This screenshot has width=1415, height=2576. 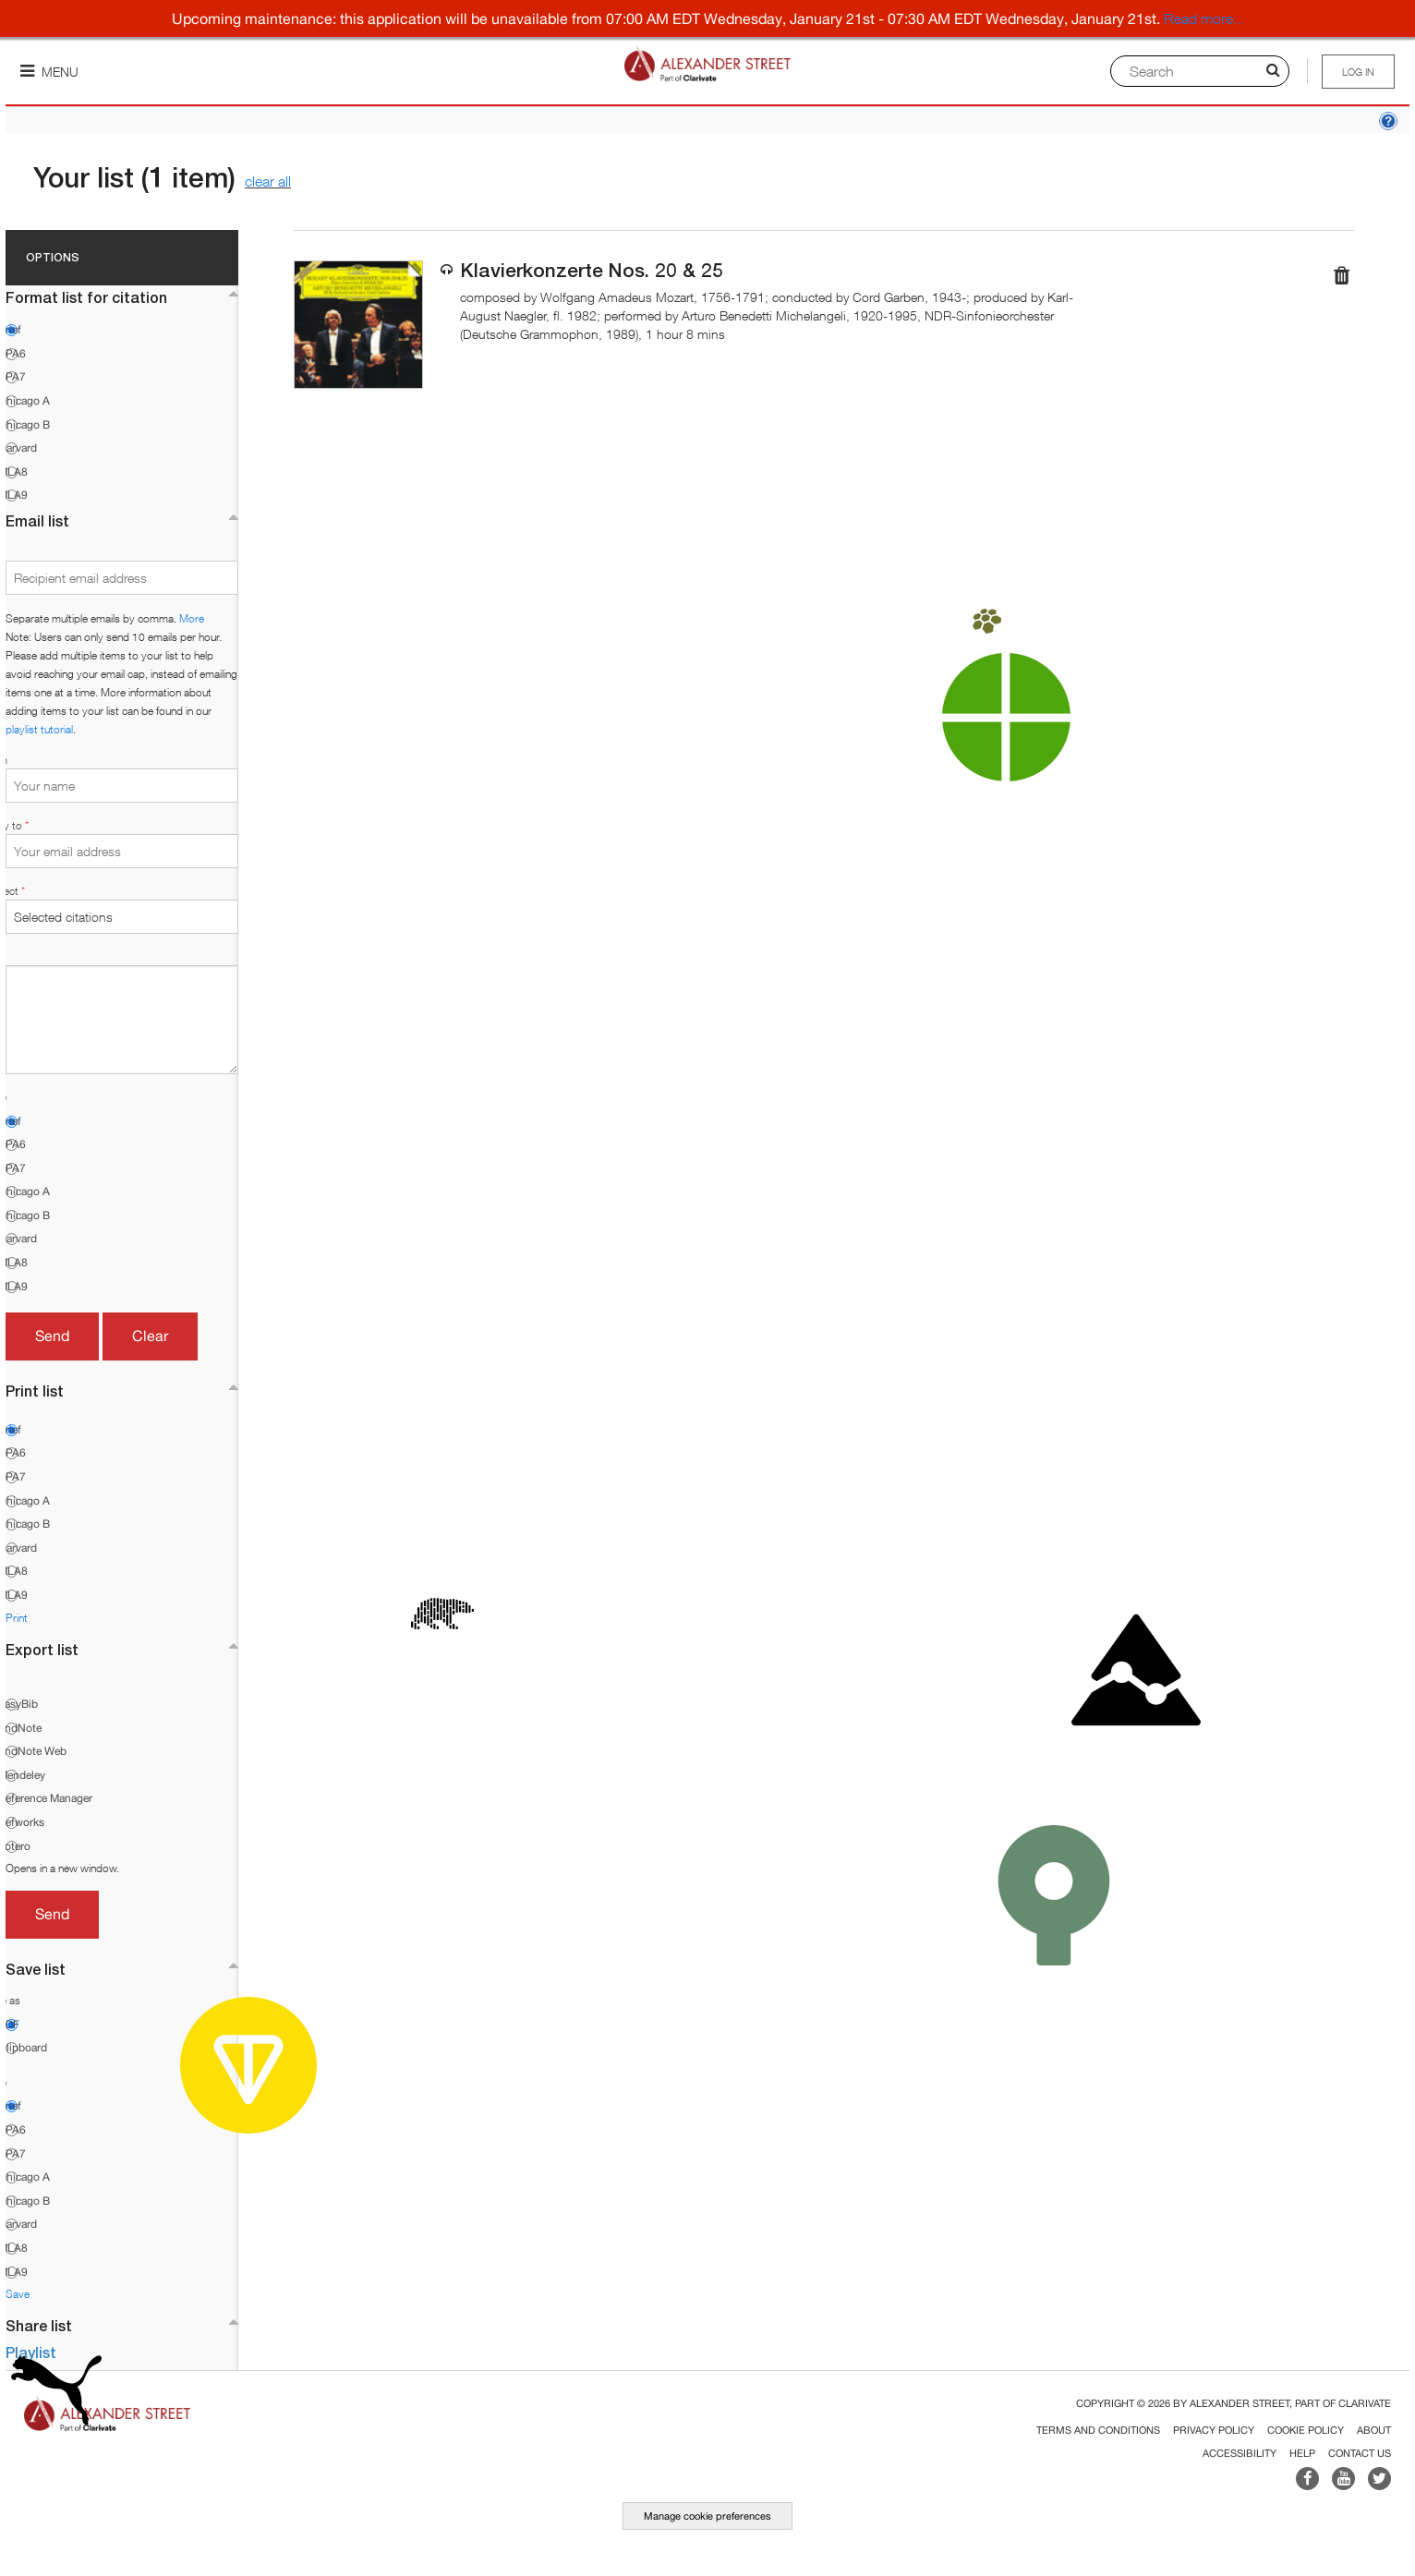 What do you see at coordinates (56, 2390) in the screenshot?
I see `visit the Puma website or app` at bounding box center [56, 2390].